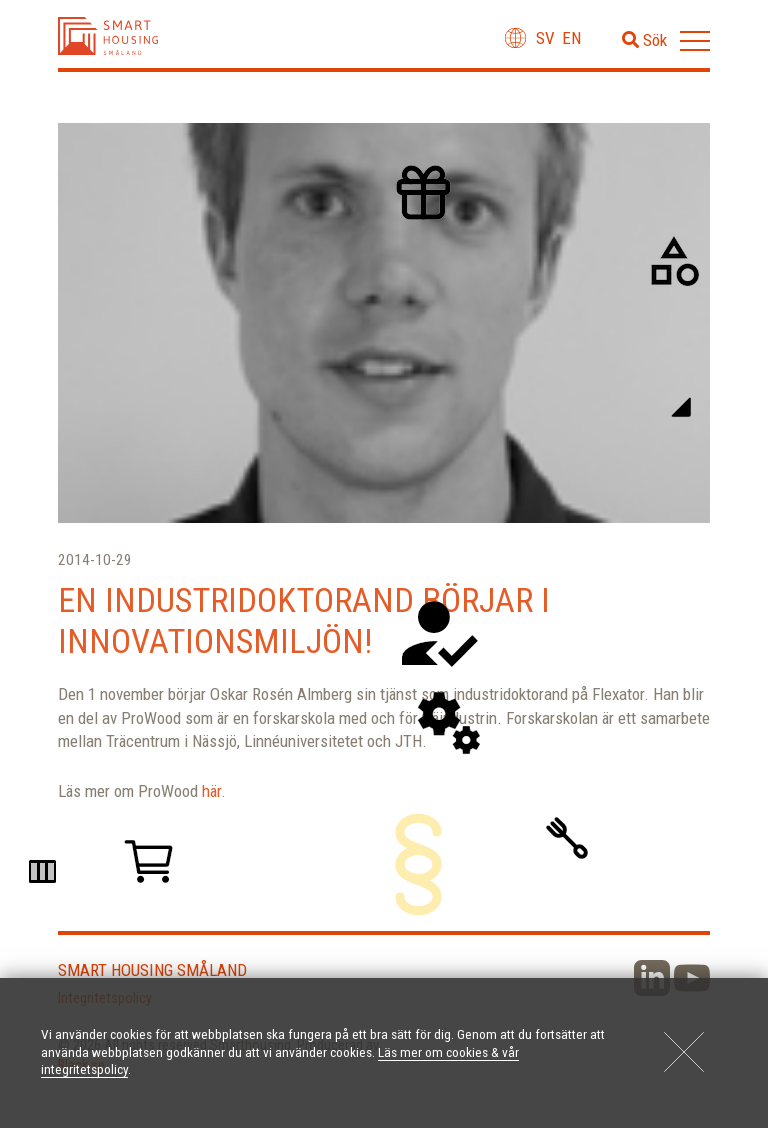 The width and height of the screenshot is (768, 1128). I want to click on switch to week view in a calendar, so click(42, 871).